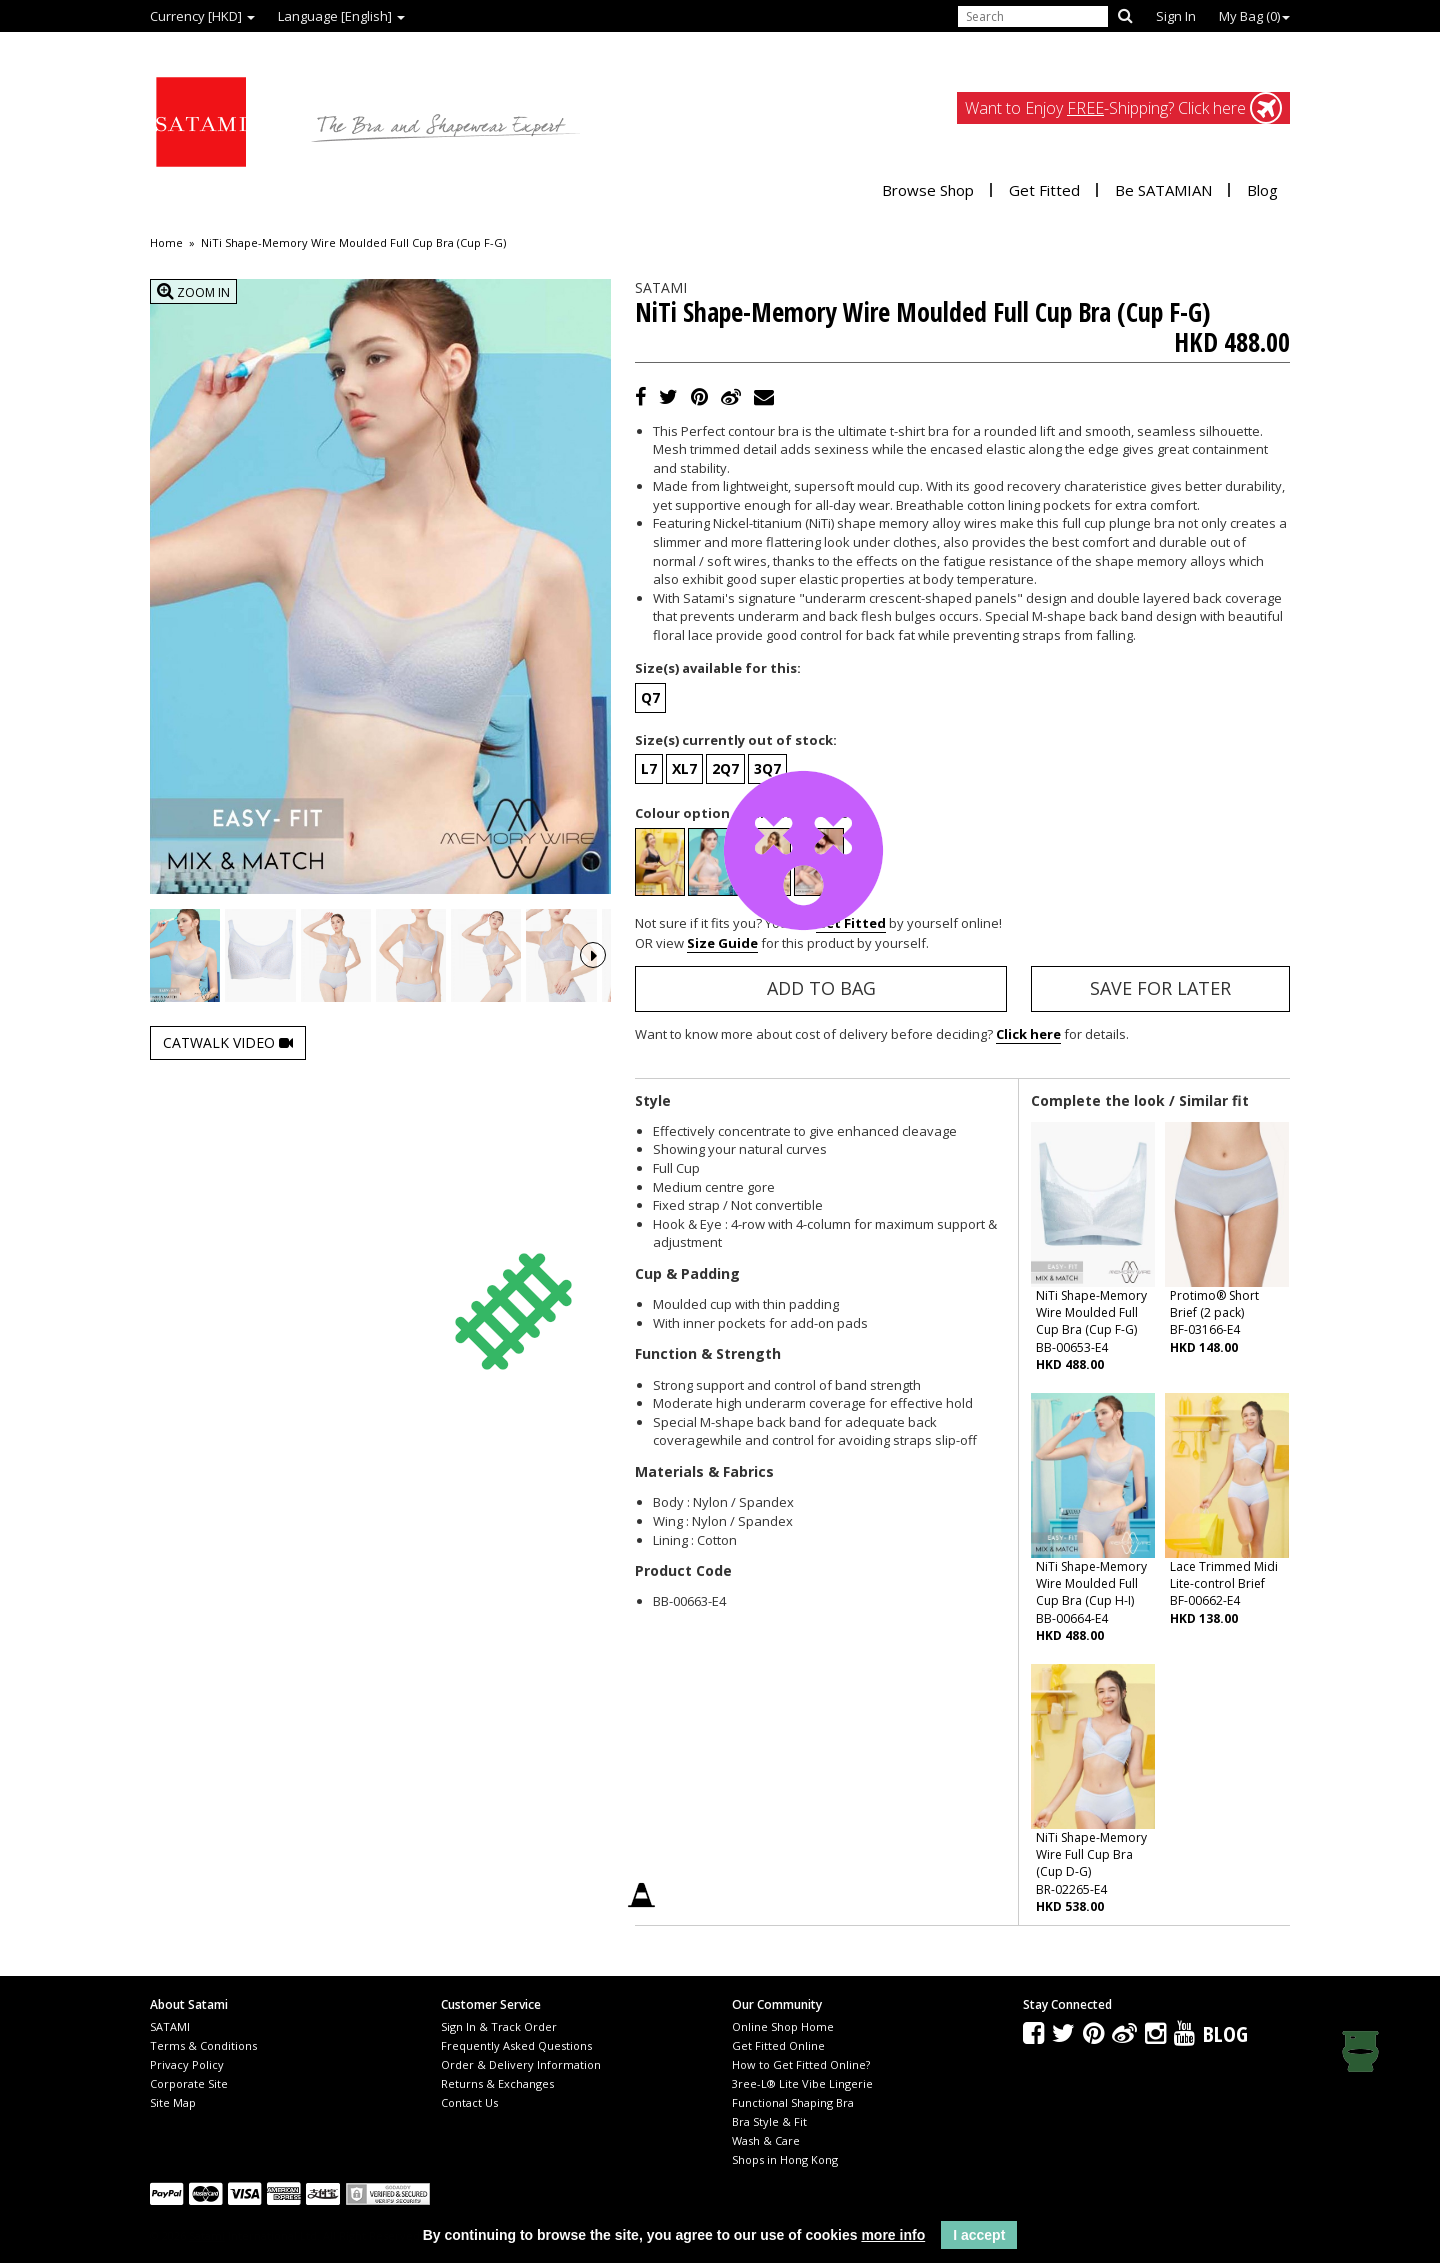  Describe the element at coordinates (641, 1895) in the screenshot. I see `indicates construction or maintenance in progress` at that location.